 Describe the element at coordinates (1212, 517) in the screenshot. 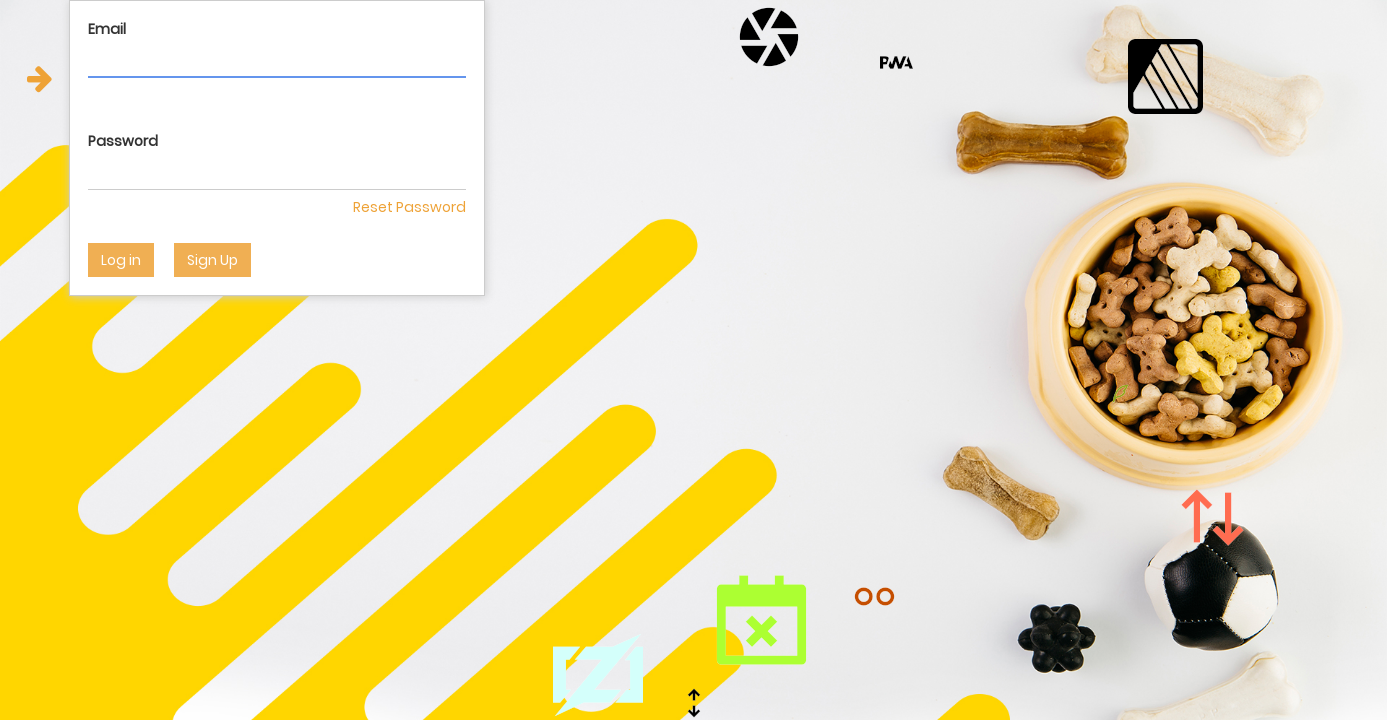

I see `sort items in ascending or descending order` at that location.